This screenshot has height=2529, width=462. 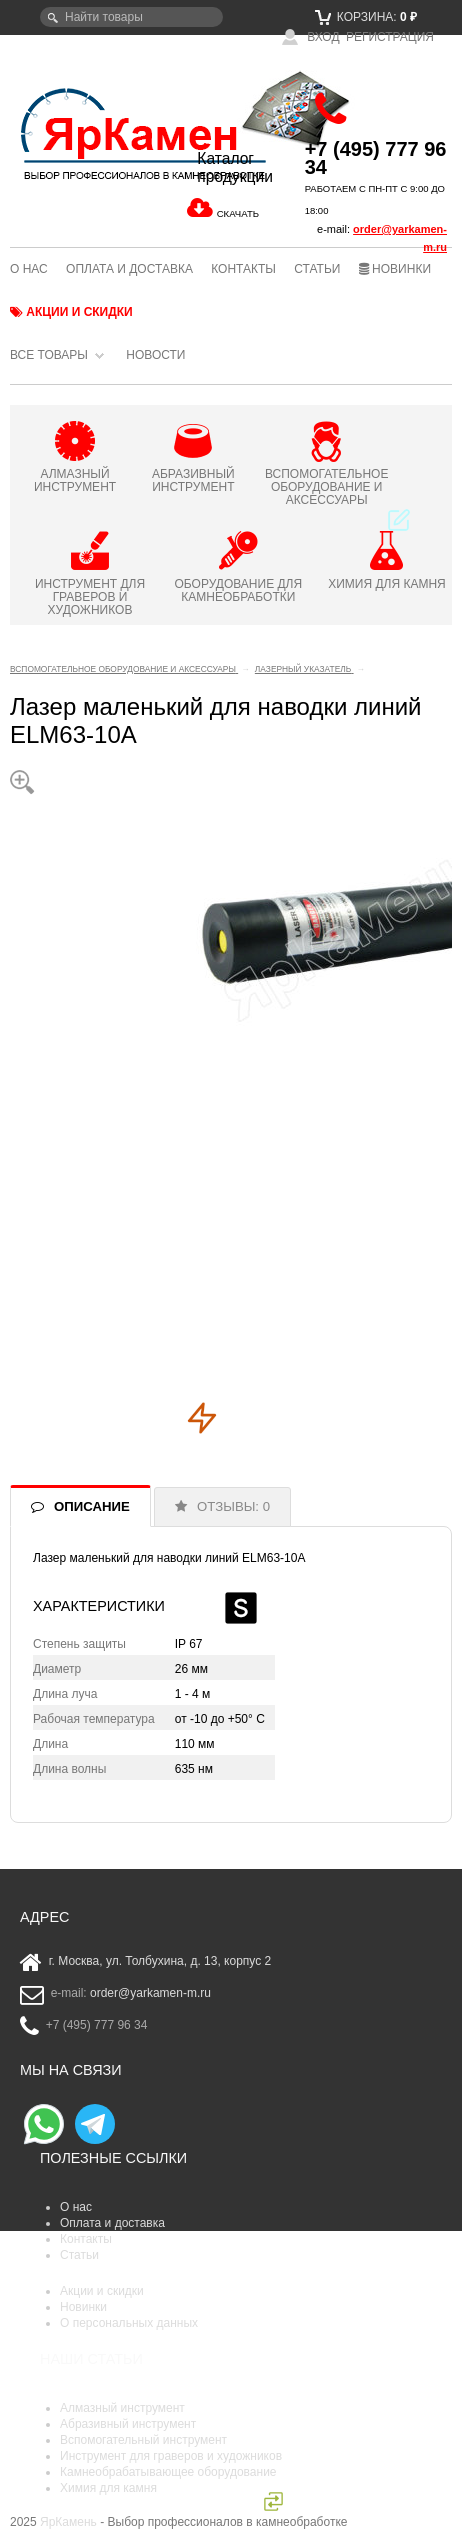 I want to click on stripe payment integration, so click(x=241, y=1608).